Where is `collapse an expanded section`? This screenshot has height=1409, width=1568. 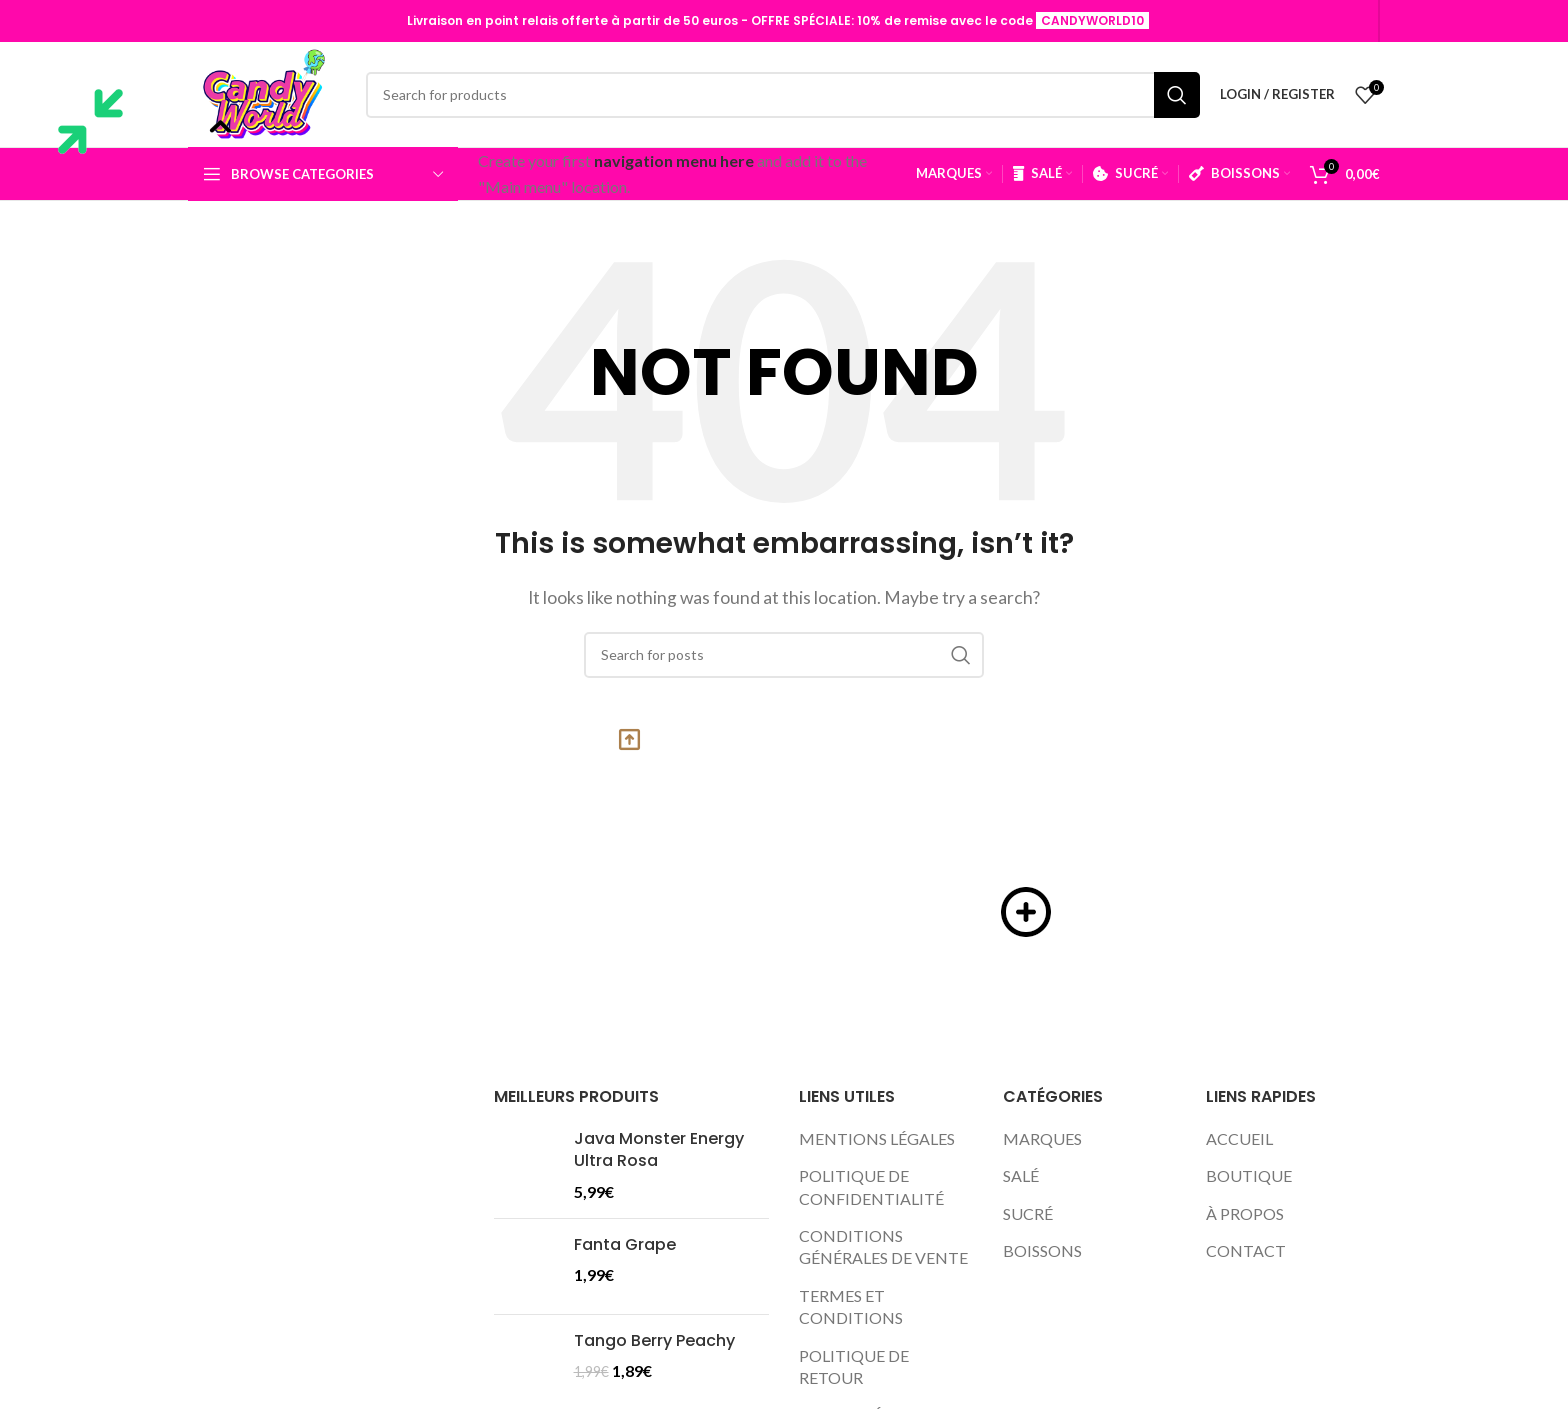 collapse an expanded section is located at coordinates (220, 127).